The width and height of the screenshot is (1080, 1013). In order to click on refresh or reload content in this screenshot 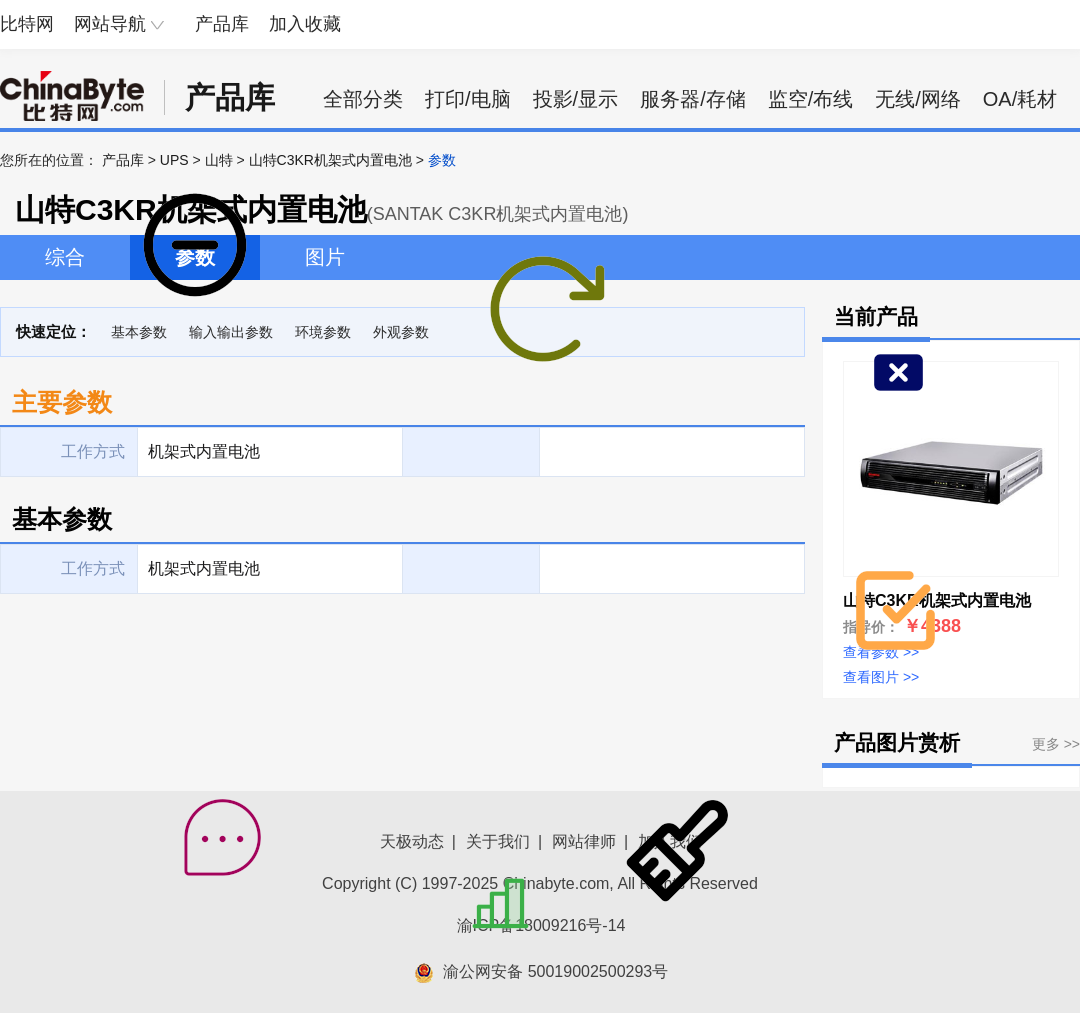, I will do `click(543, 309)`.